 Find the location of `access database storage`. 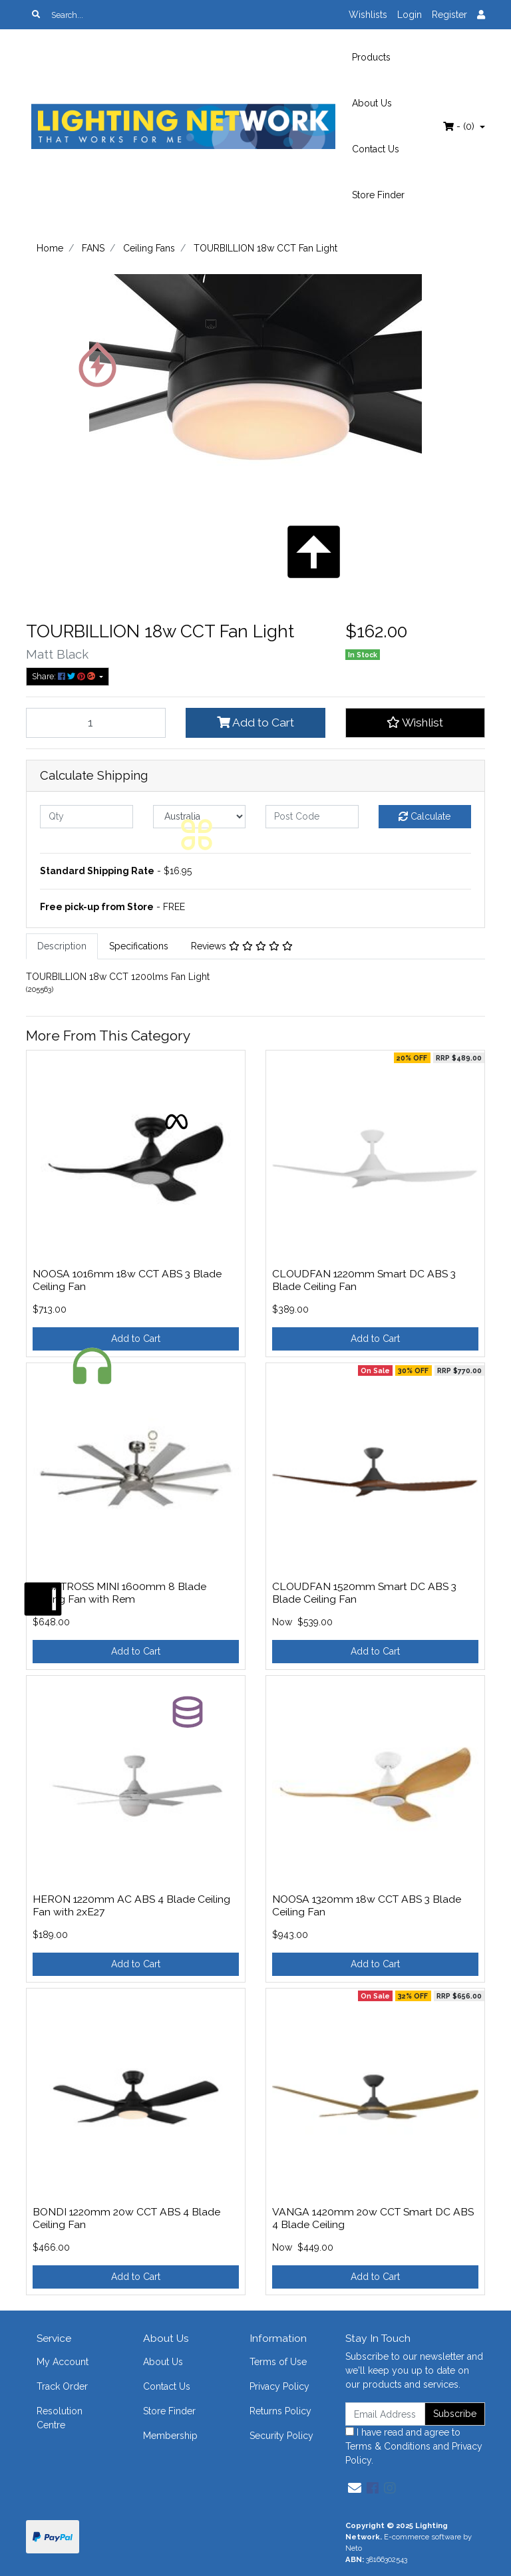

access database storage is located at coordinates (188, 1711).